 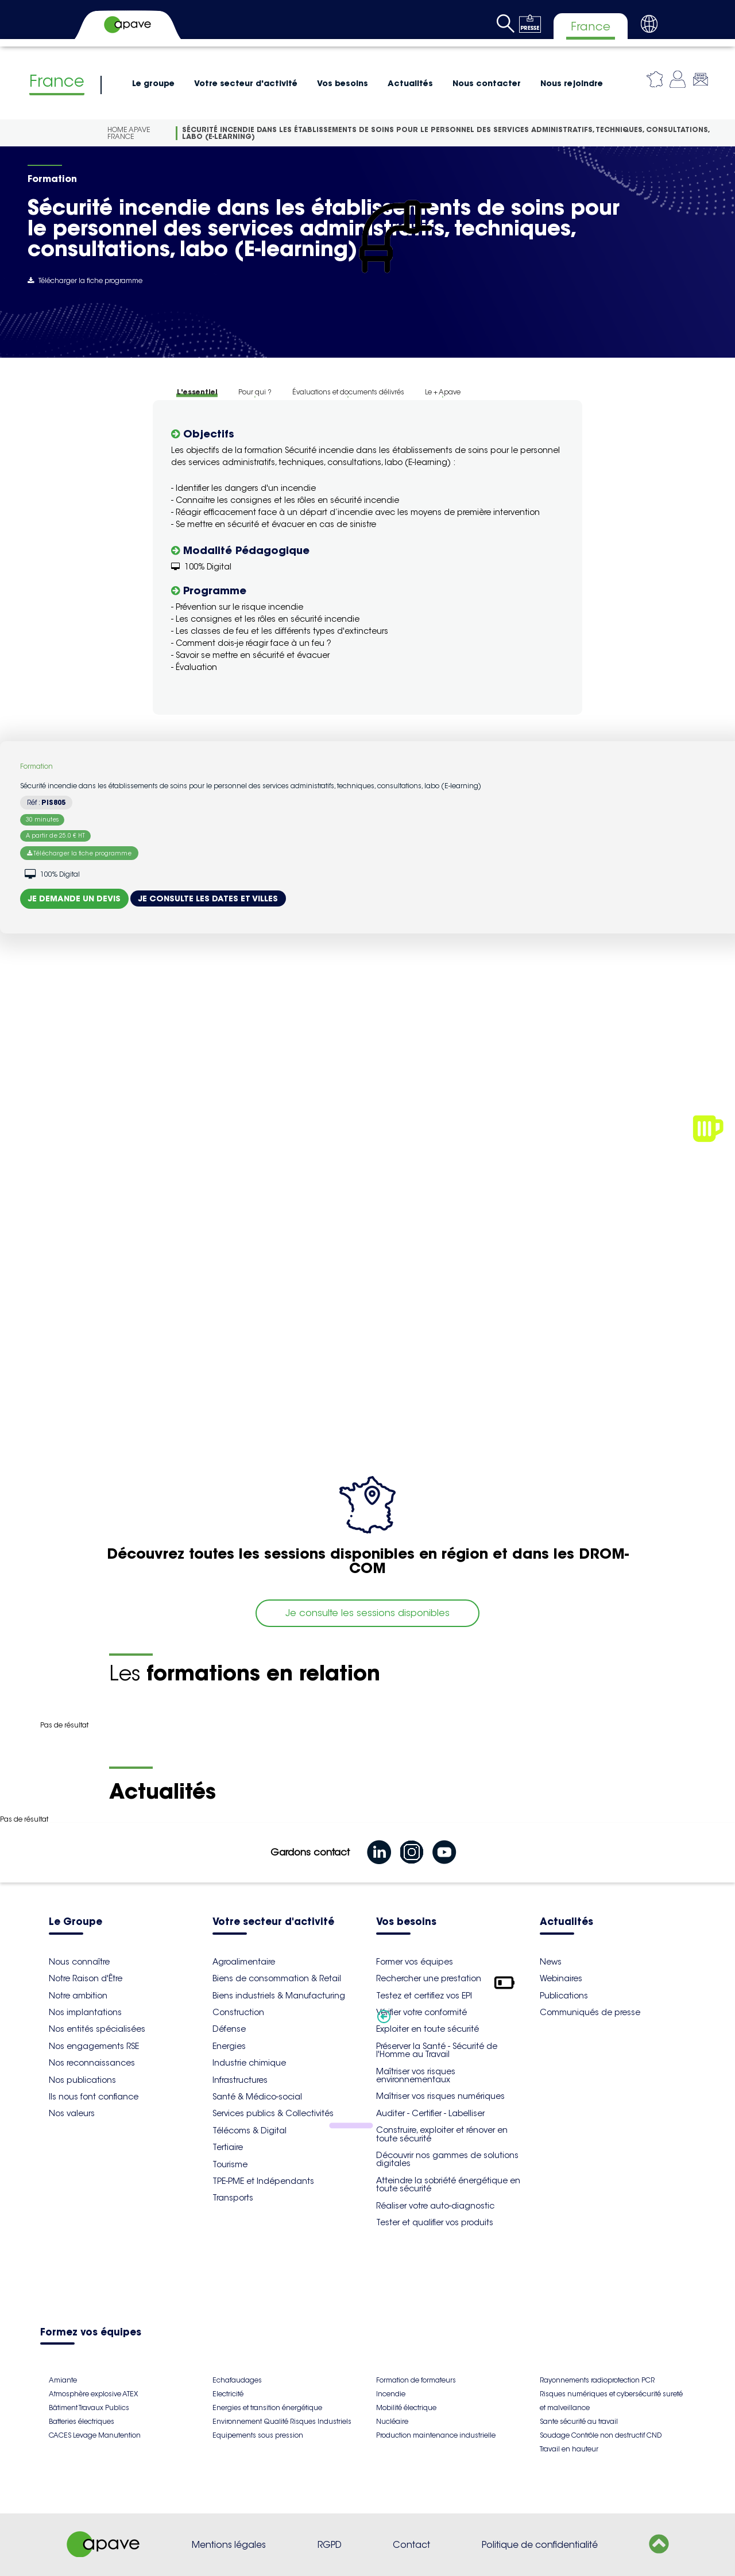 I want to click on plumbing or pipe system settings, so click(x=393, y=234).